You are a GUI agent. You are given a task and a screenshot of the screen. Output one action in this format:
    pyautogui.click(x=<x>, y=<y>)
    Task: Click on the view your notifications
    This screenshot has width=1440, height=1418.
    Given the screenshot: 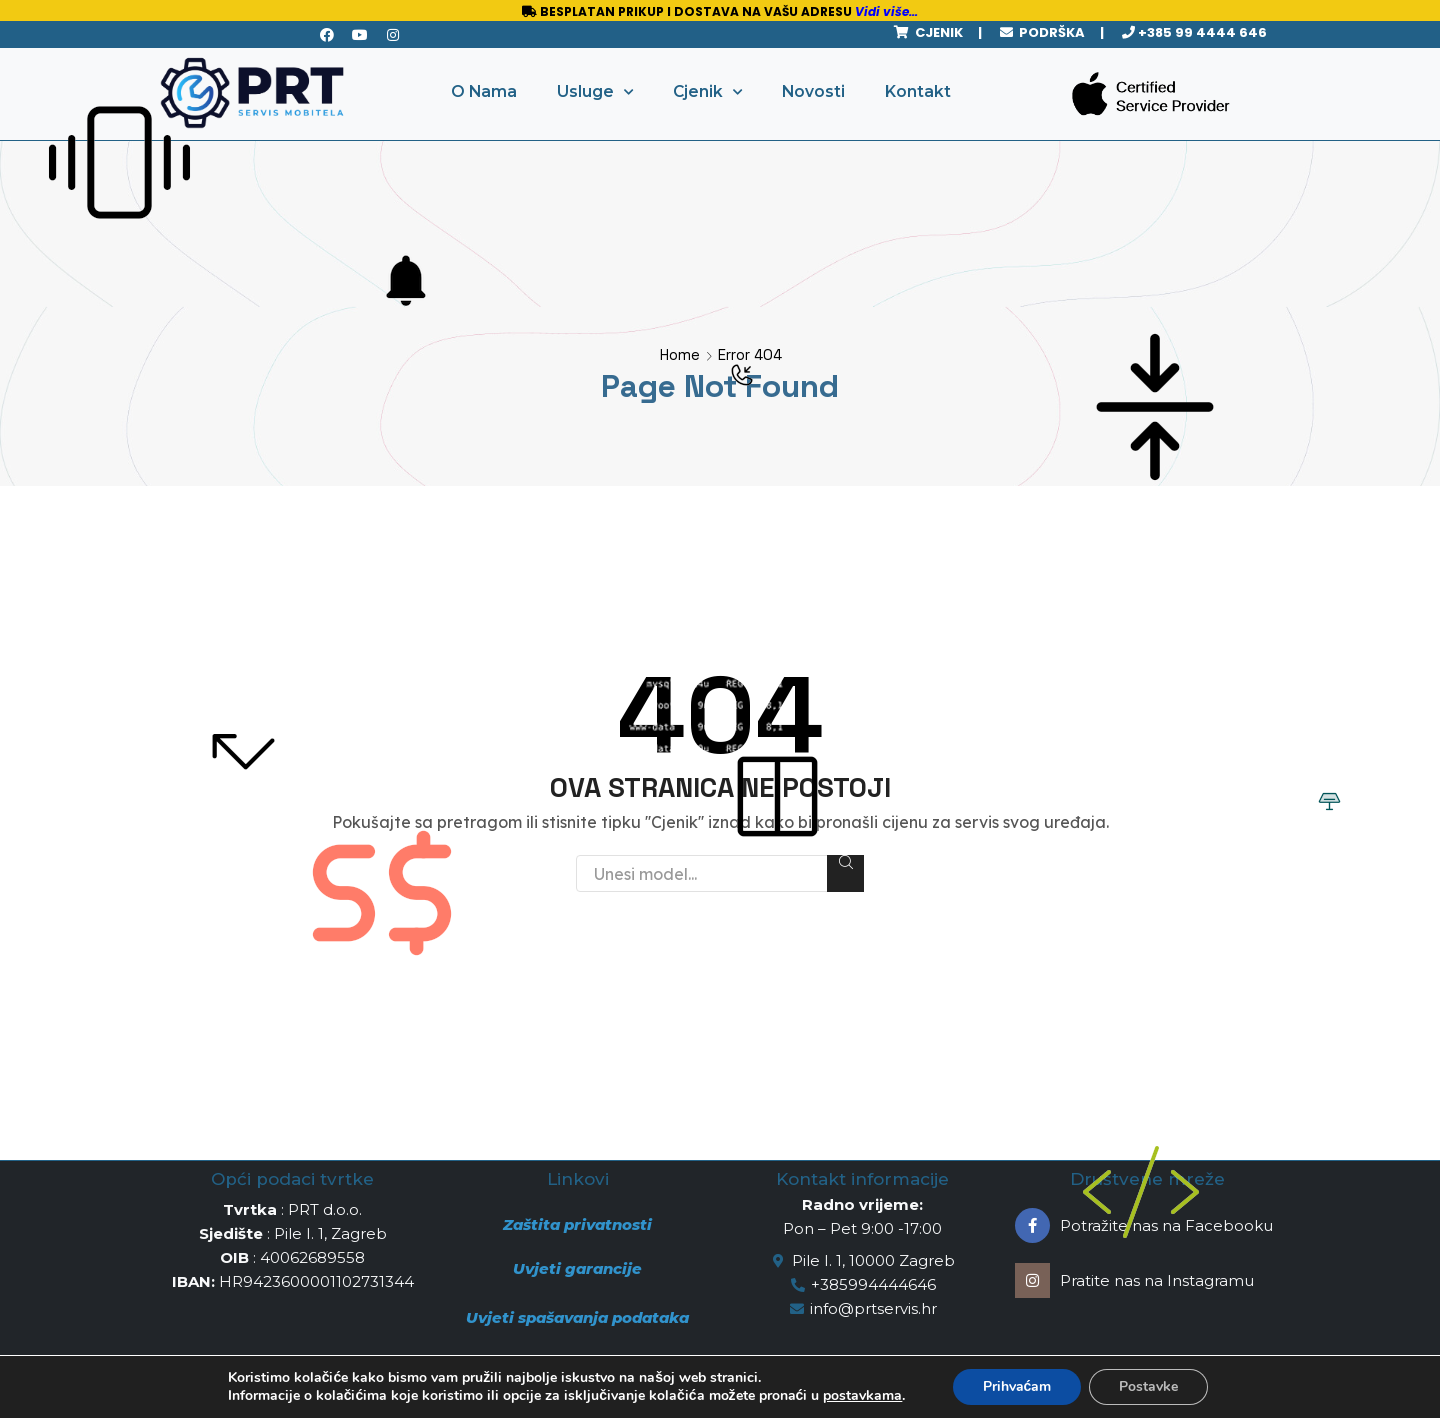 What is the action you would take?
    pyautogui.click(x=406, y=280)
    